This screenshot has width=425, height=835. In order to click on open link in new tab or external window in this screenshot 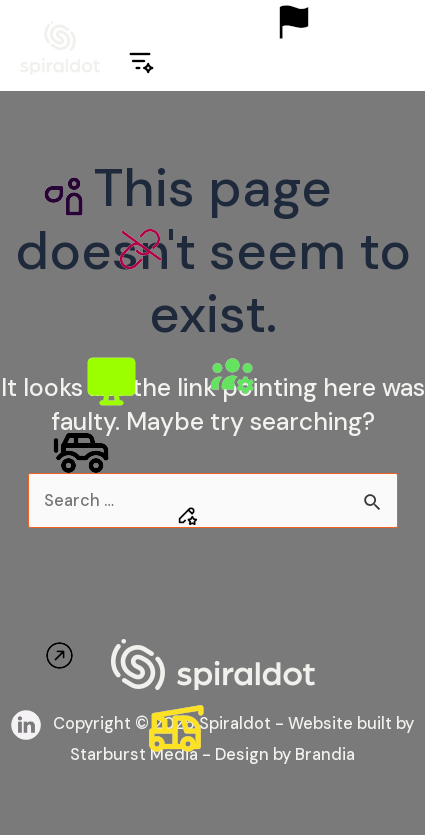, I will do `click(59, 655)`.